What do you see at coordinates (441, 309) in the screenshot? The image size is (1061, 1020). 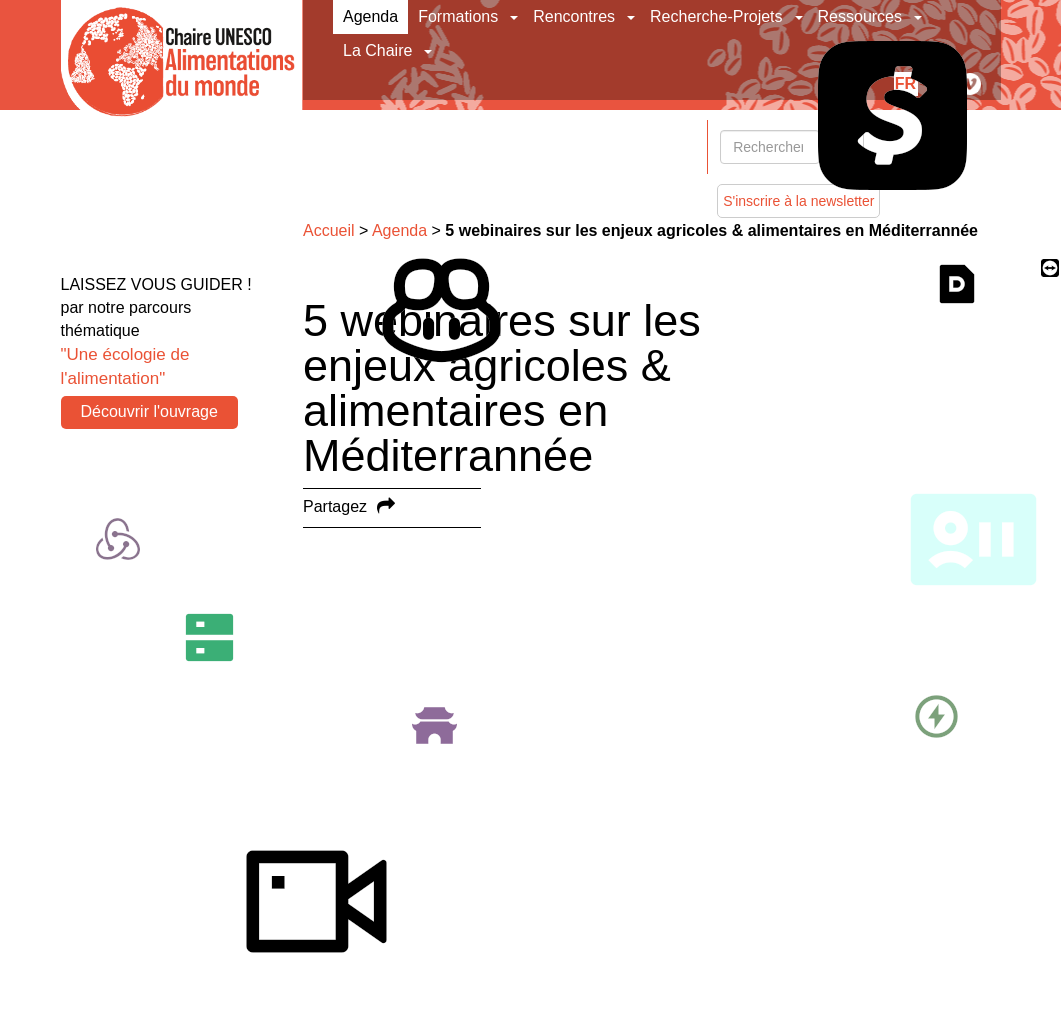 I see `open microsoft copilot ai assistant` at bounding box center [441, 309].